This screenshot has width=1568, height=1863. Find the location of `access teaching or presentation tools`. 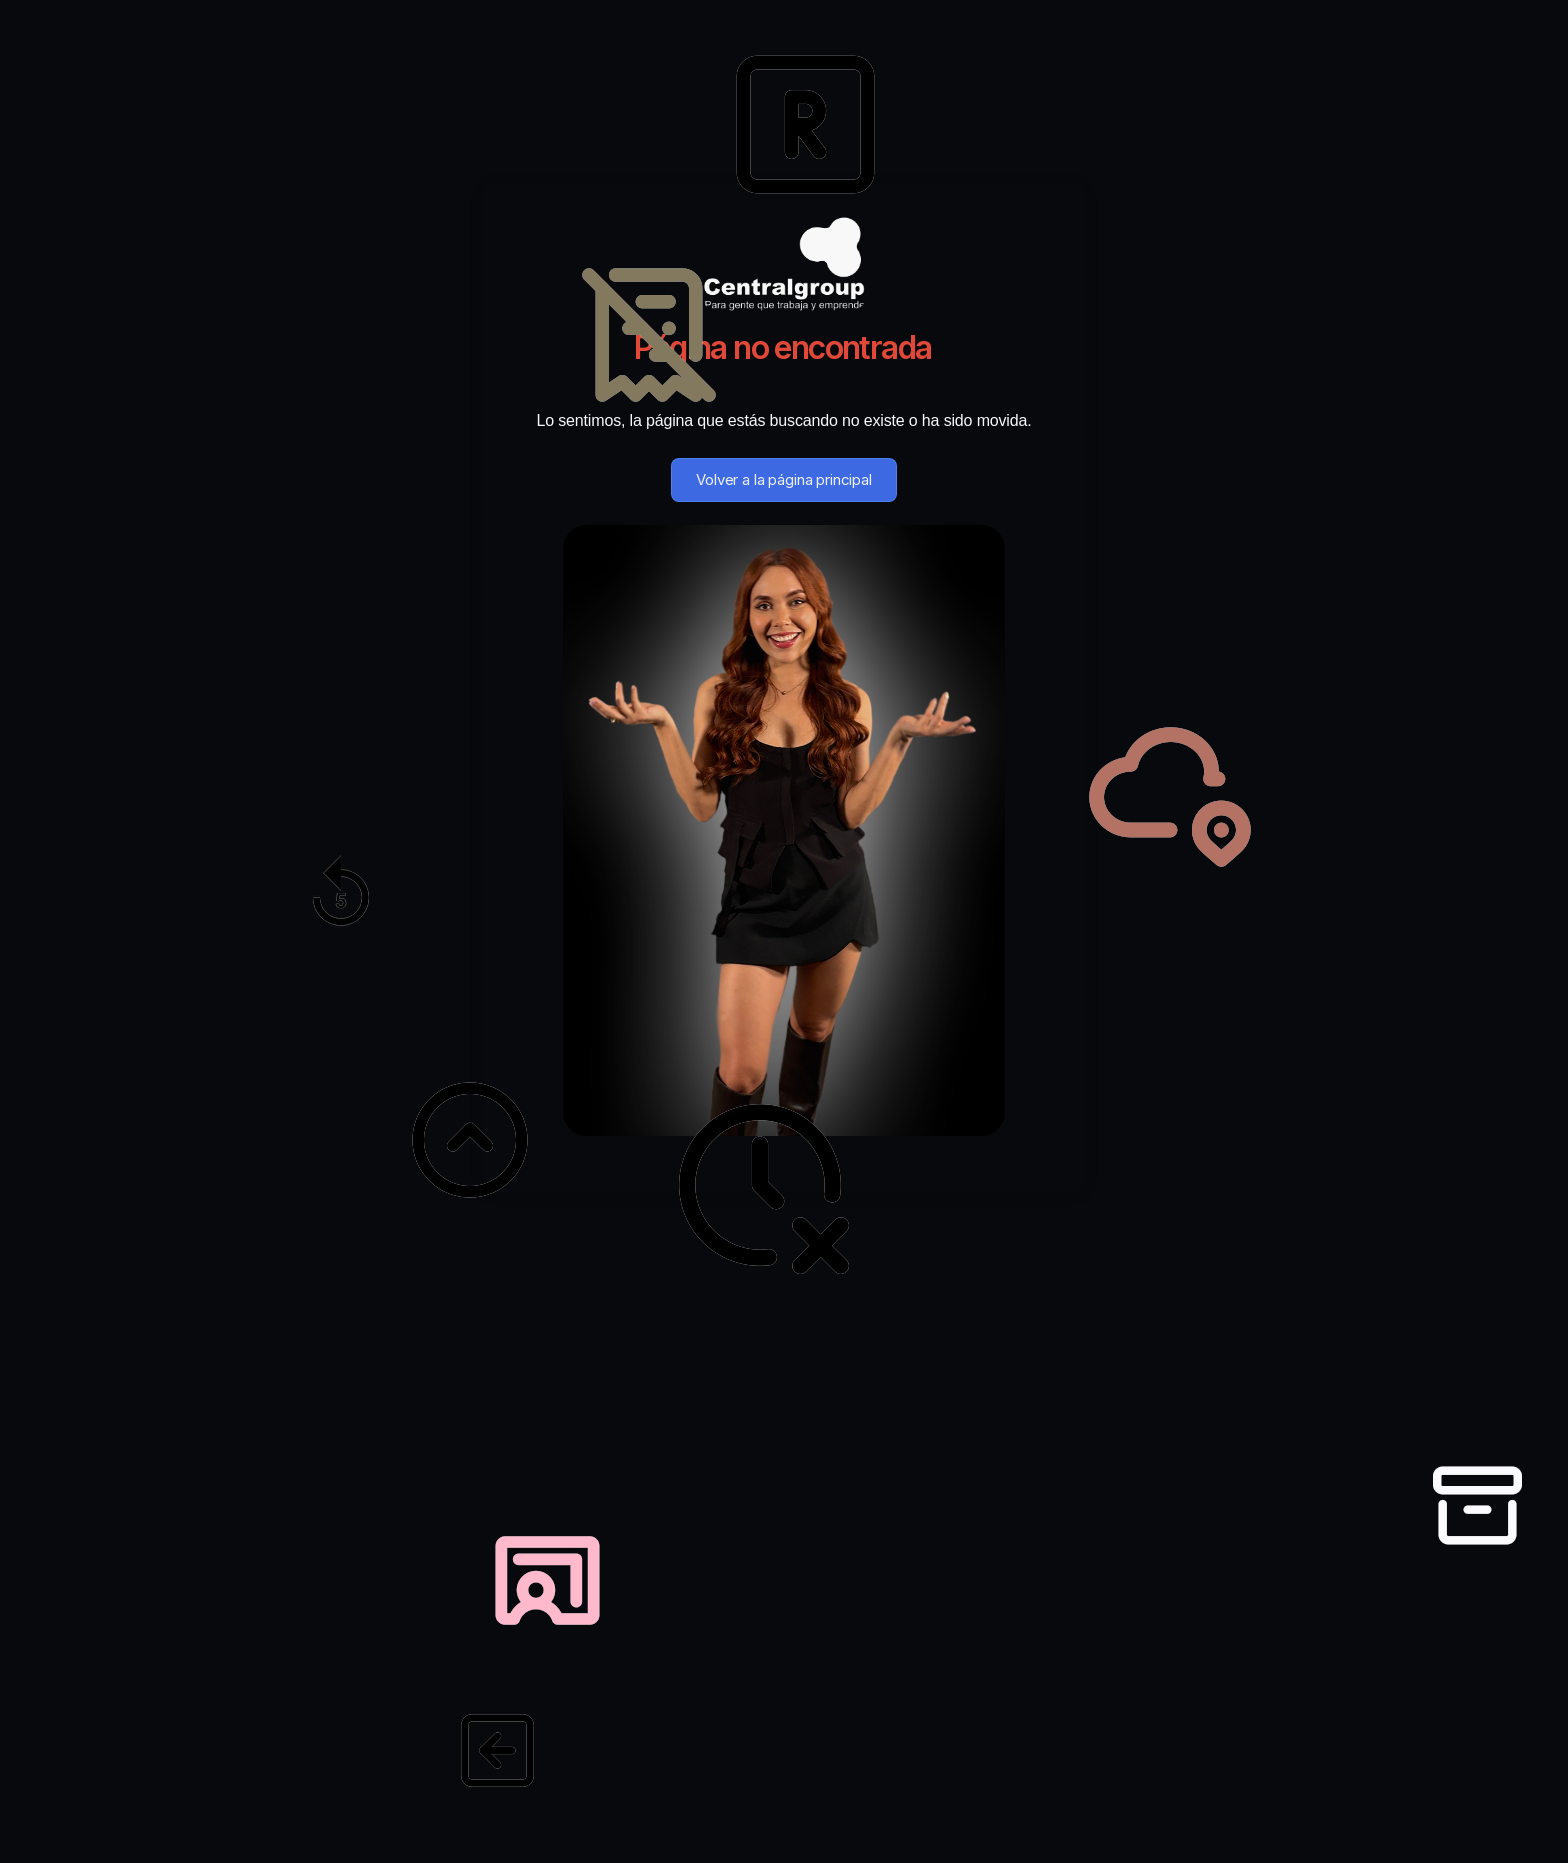

access teaching or presentation tools is located at coordinates (547, 1580).